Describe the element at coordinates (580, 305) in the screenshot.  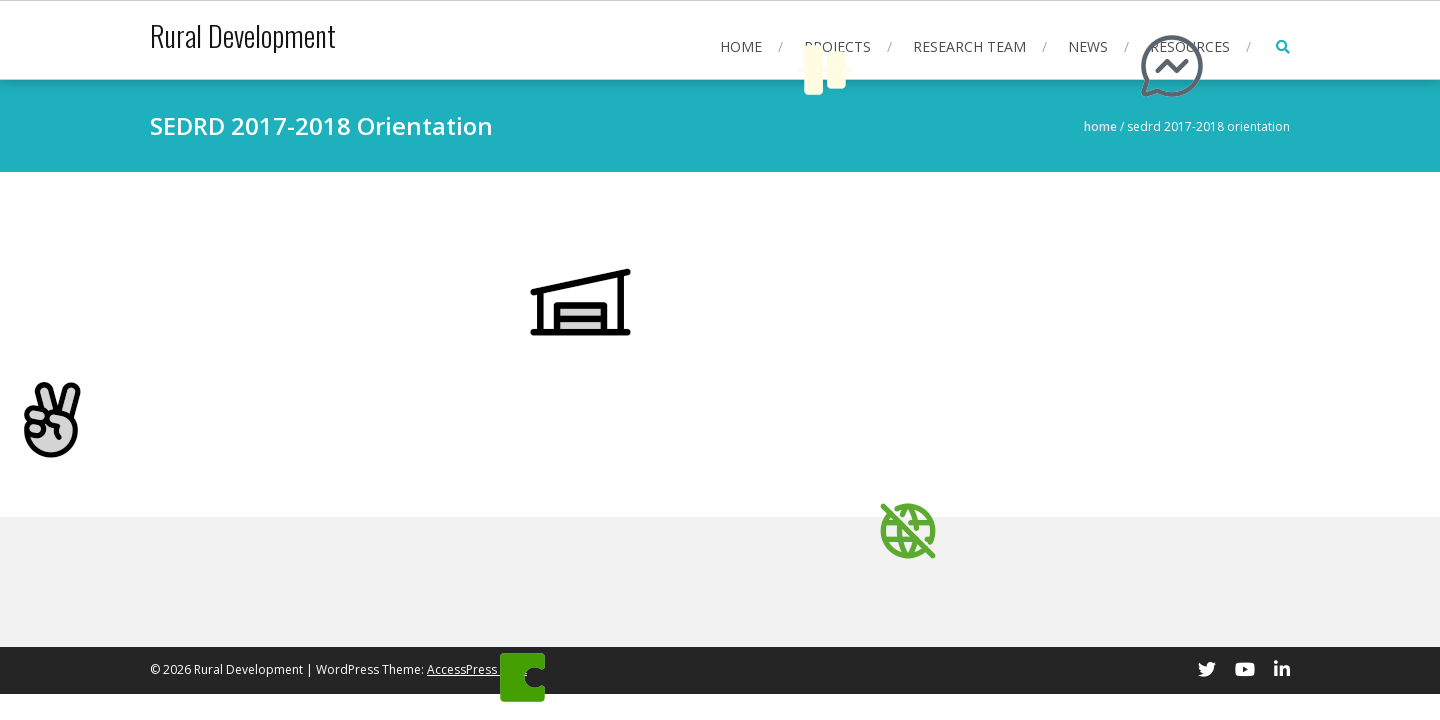
I see `access warehouse or storage inventory` at that location.